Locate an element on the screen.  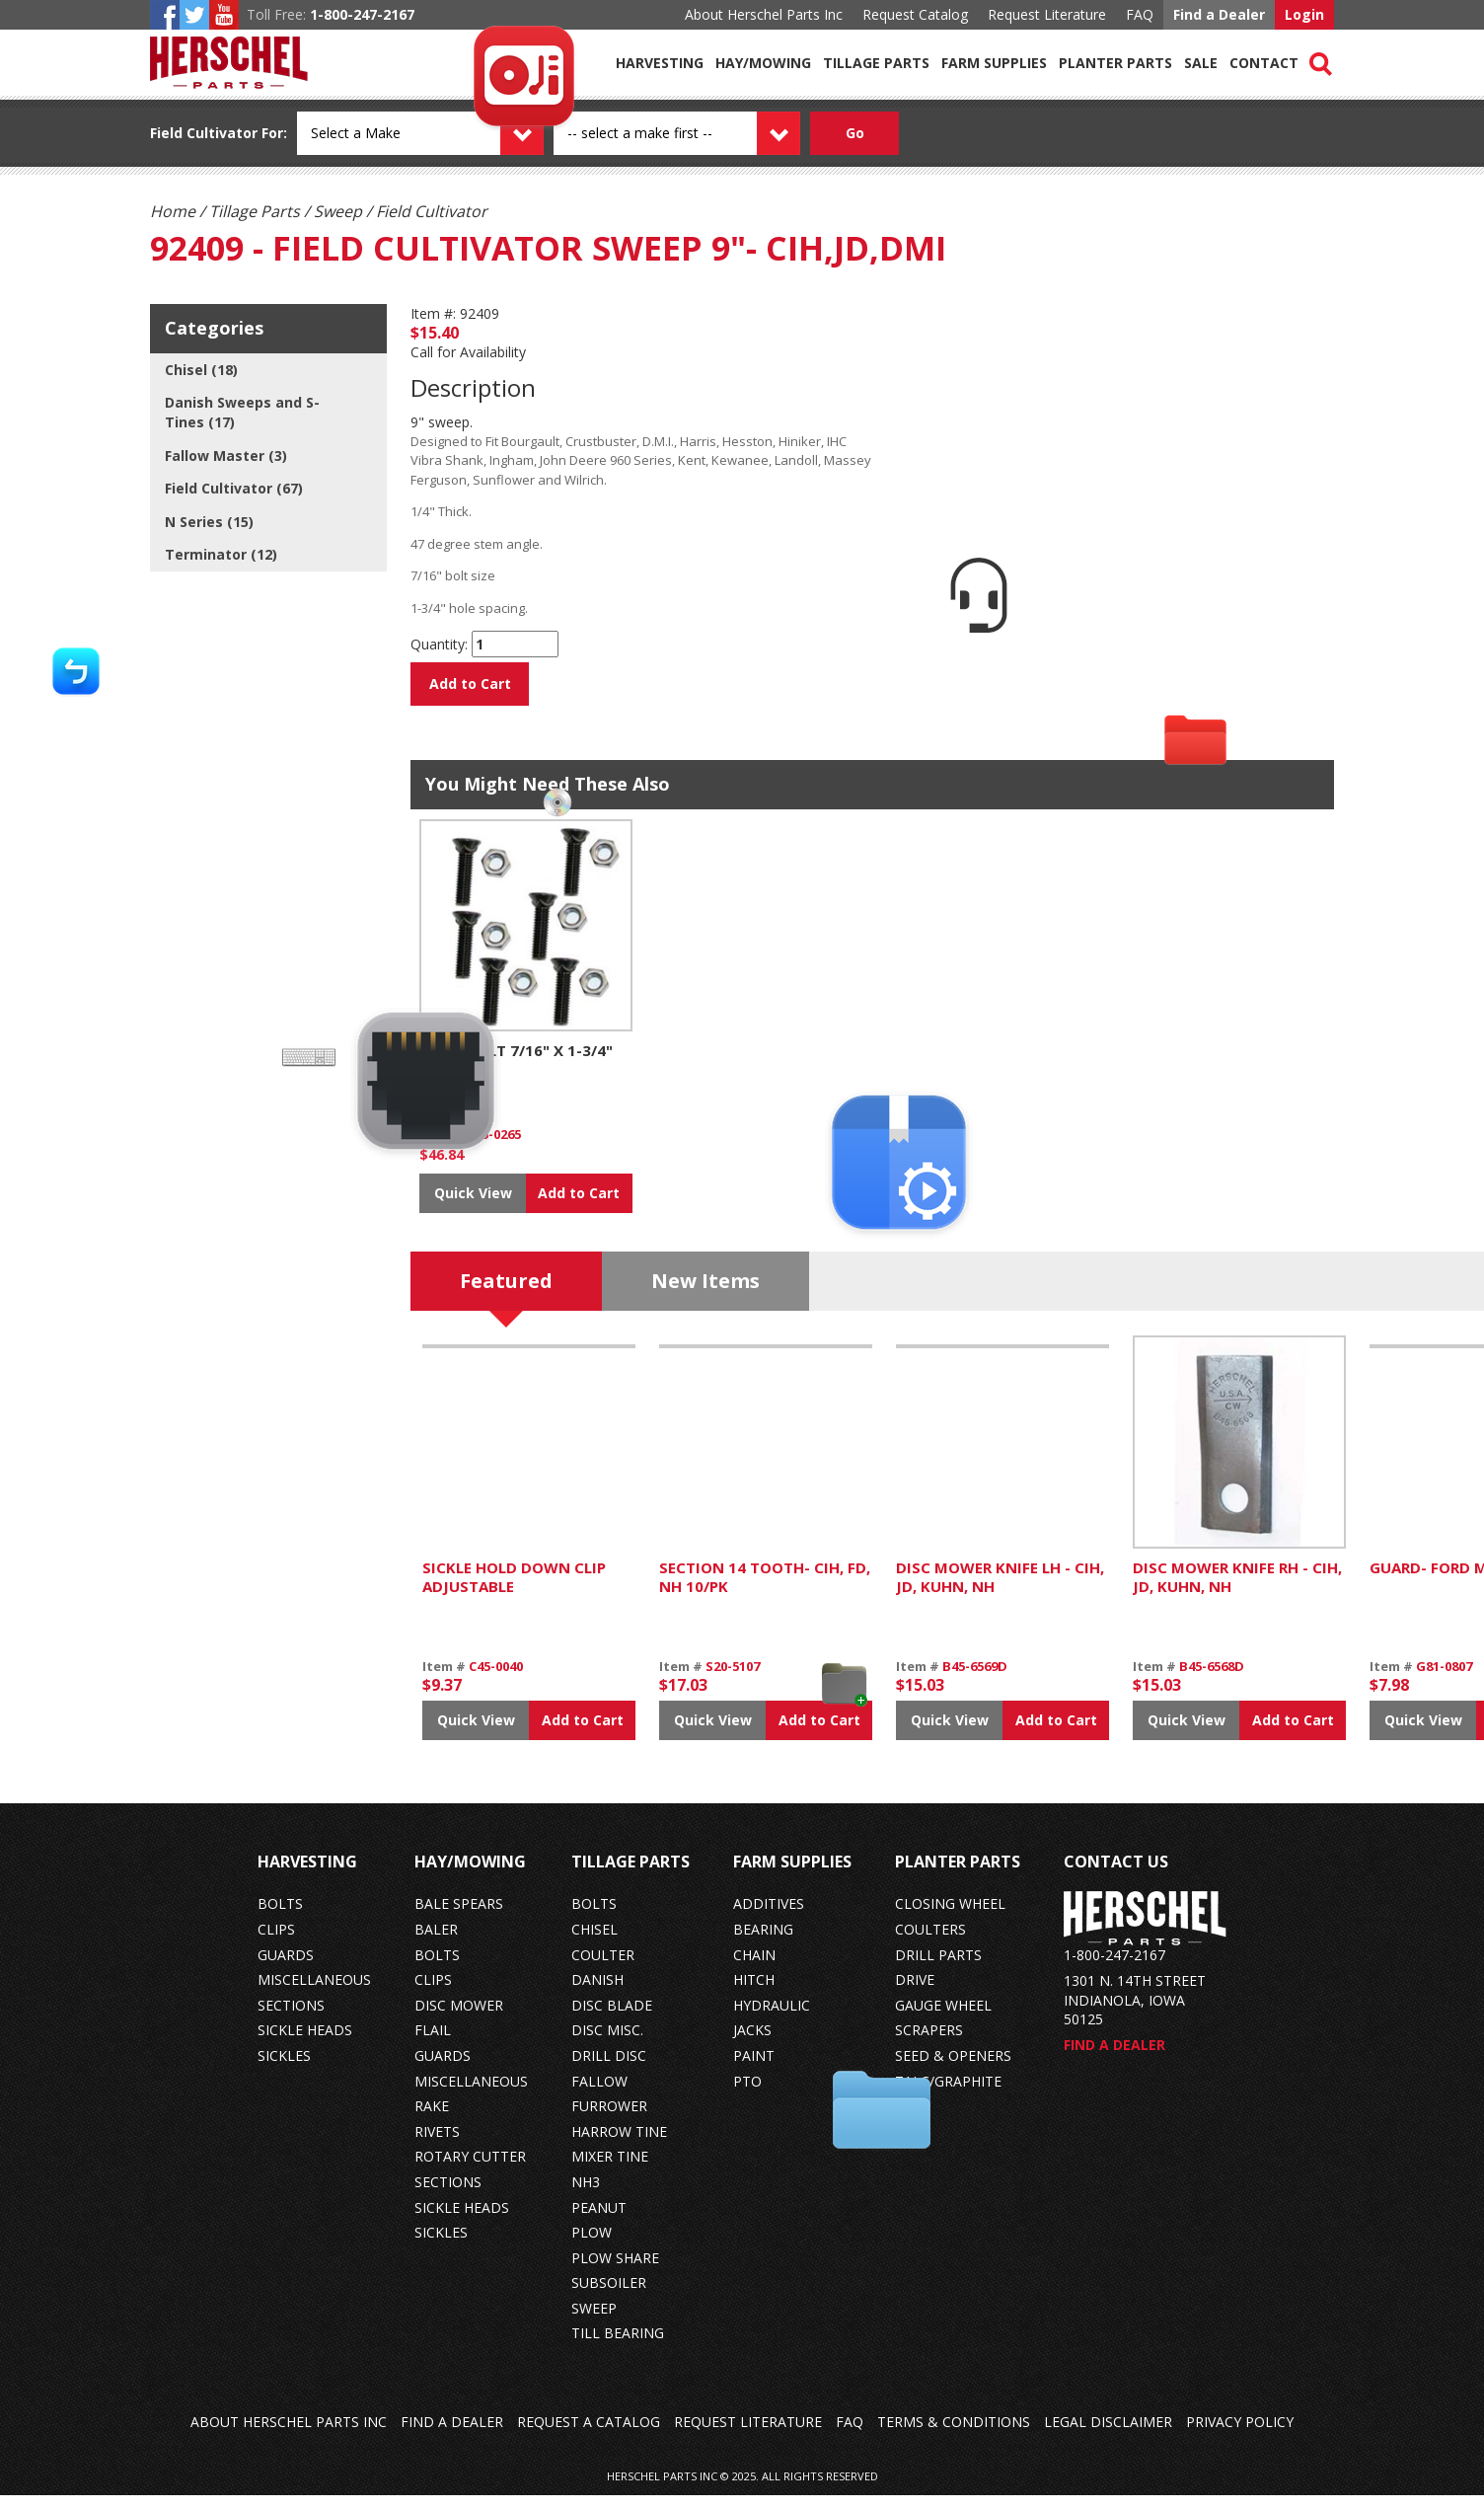
open monophony music player app is located at coordinates (524, 76).